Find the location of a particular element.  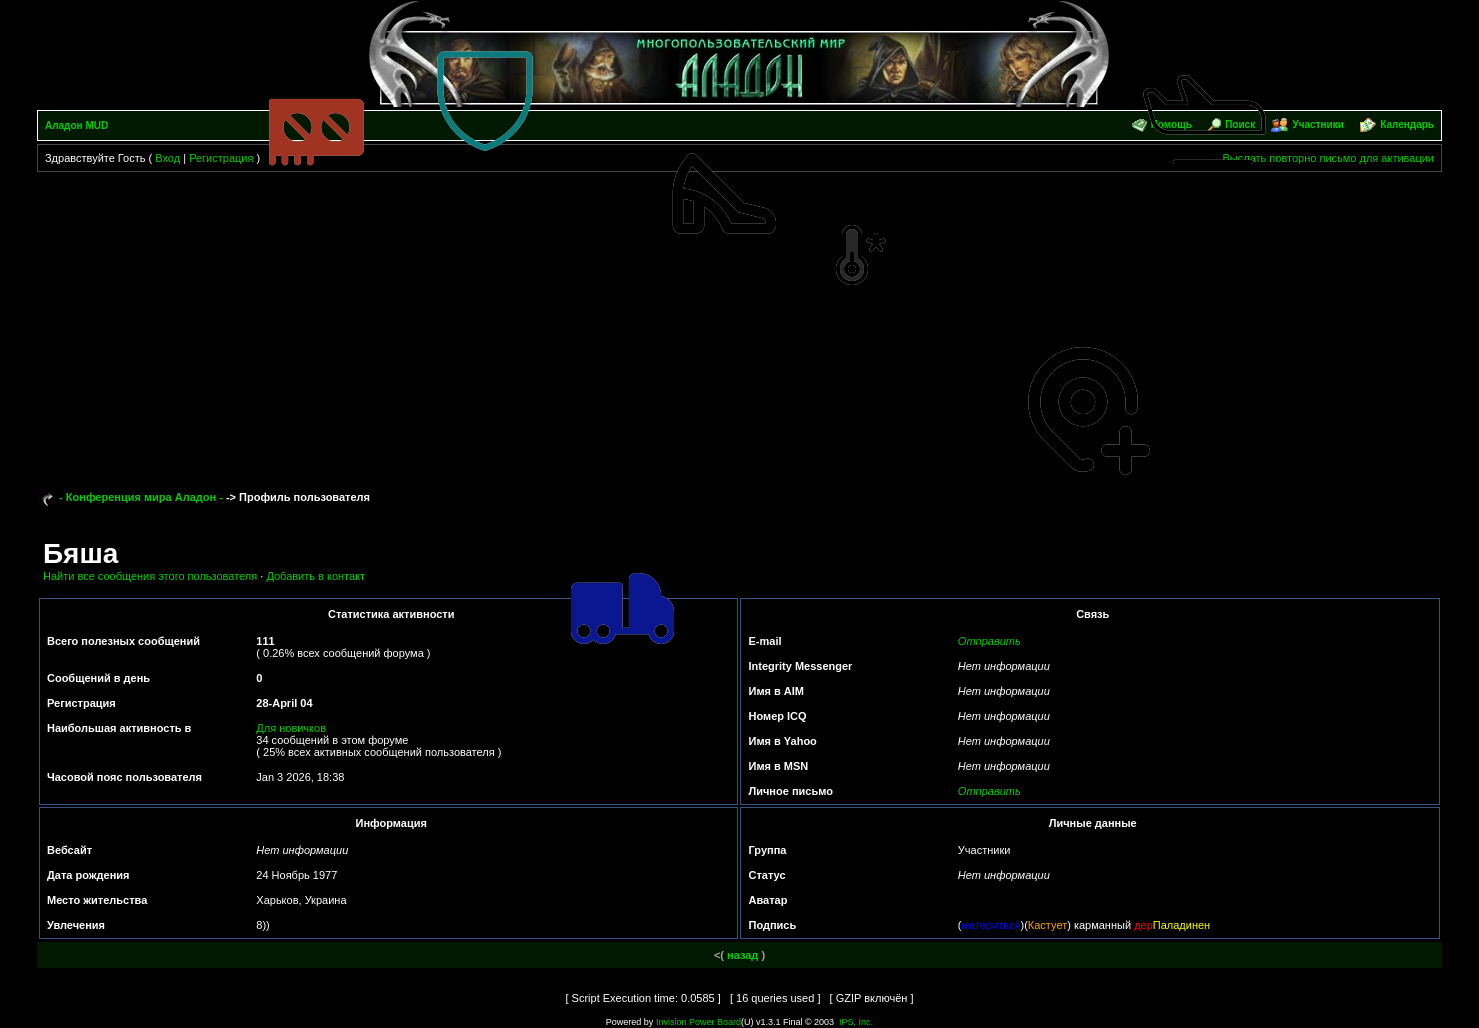

track shipment or delivery status is located at coordinates (622, 608).